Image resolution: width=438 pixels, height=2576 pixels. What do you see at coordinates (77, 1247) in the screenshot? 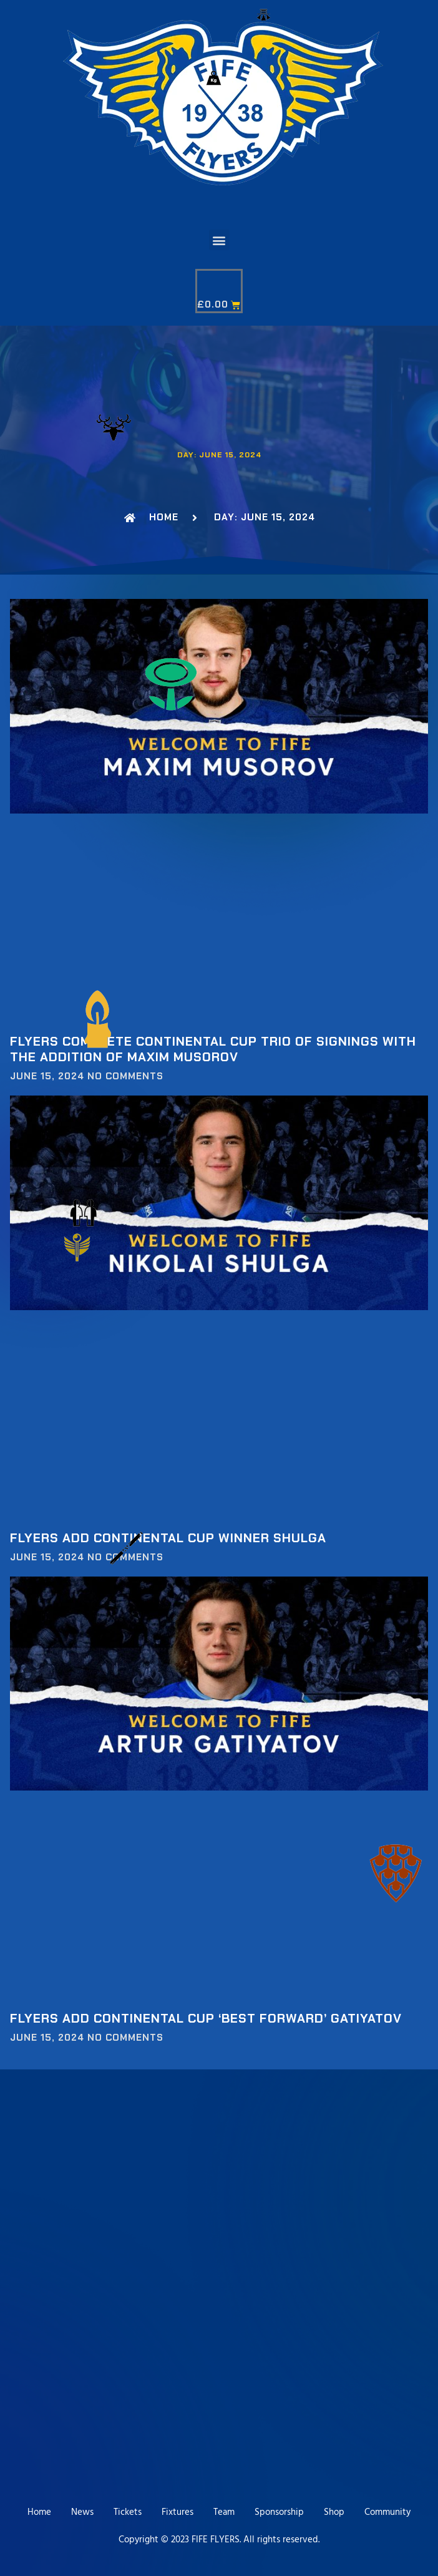
I see `select a royal or mythical staff weapon` at bounding box center [77, 1247].